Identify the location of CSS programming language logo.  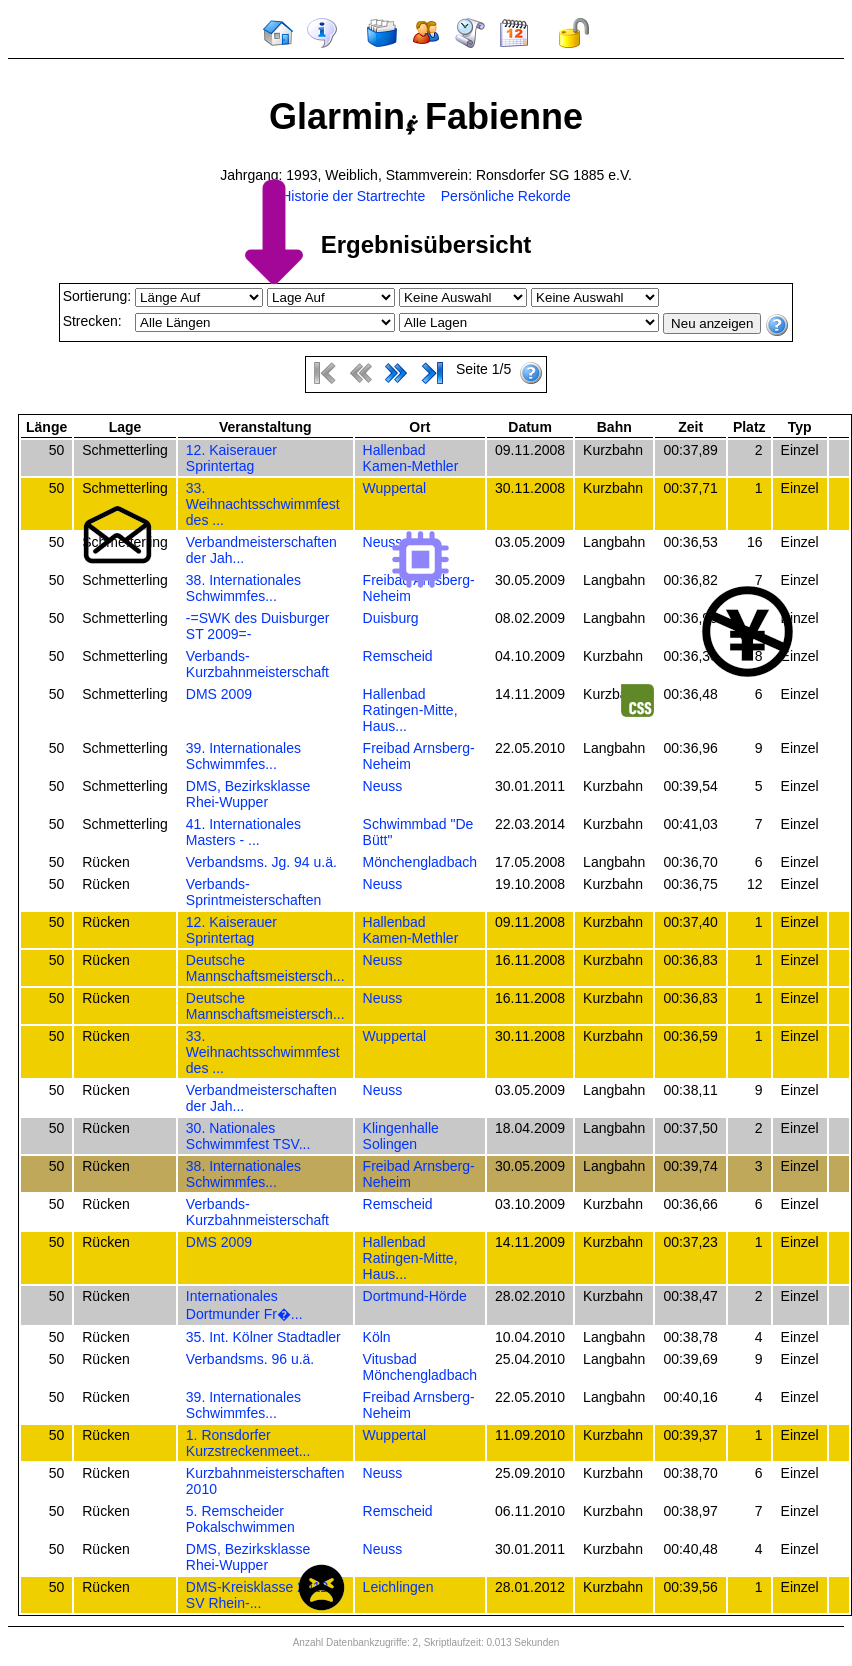
(637, 700).